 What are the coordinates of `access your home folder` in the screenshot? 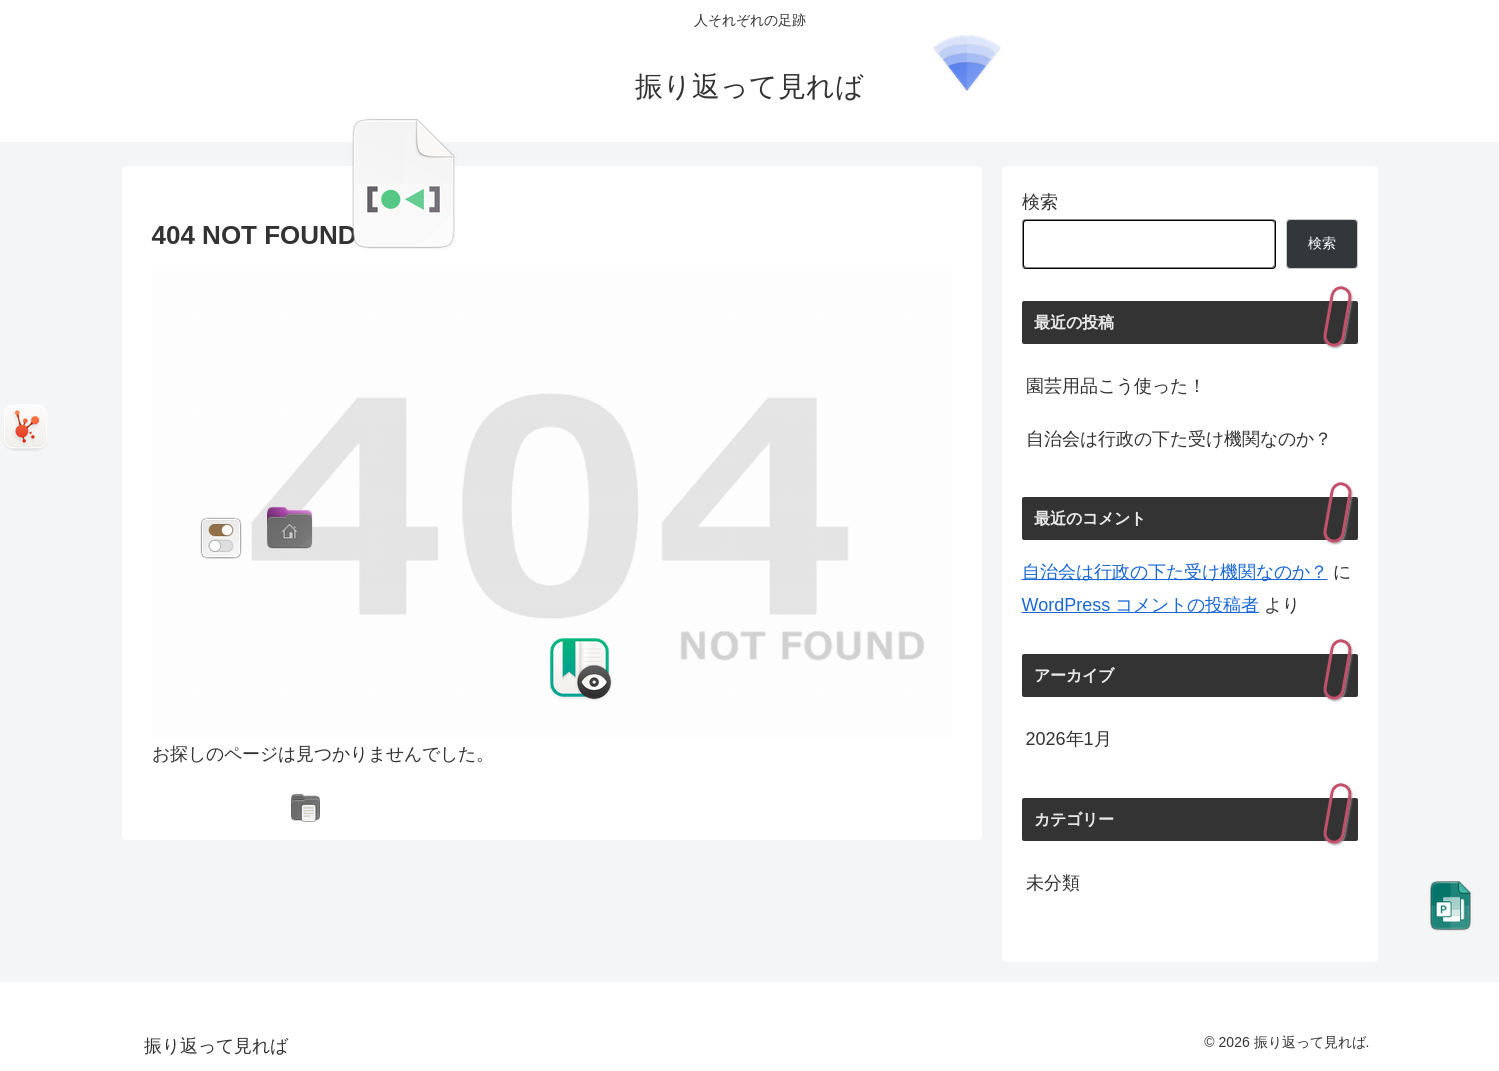 It's located at (289, 527).